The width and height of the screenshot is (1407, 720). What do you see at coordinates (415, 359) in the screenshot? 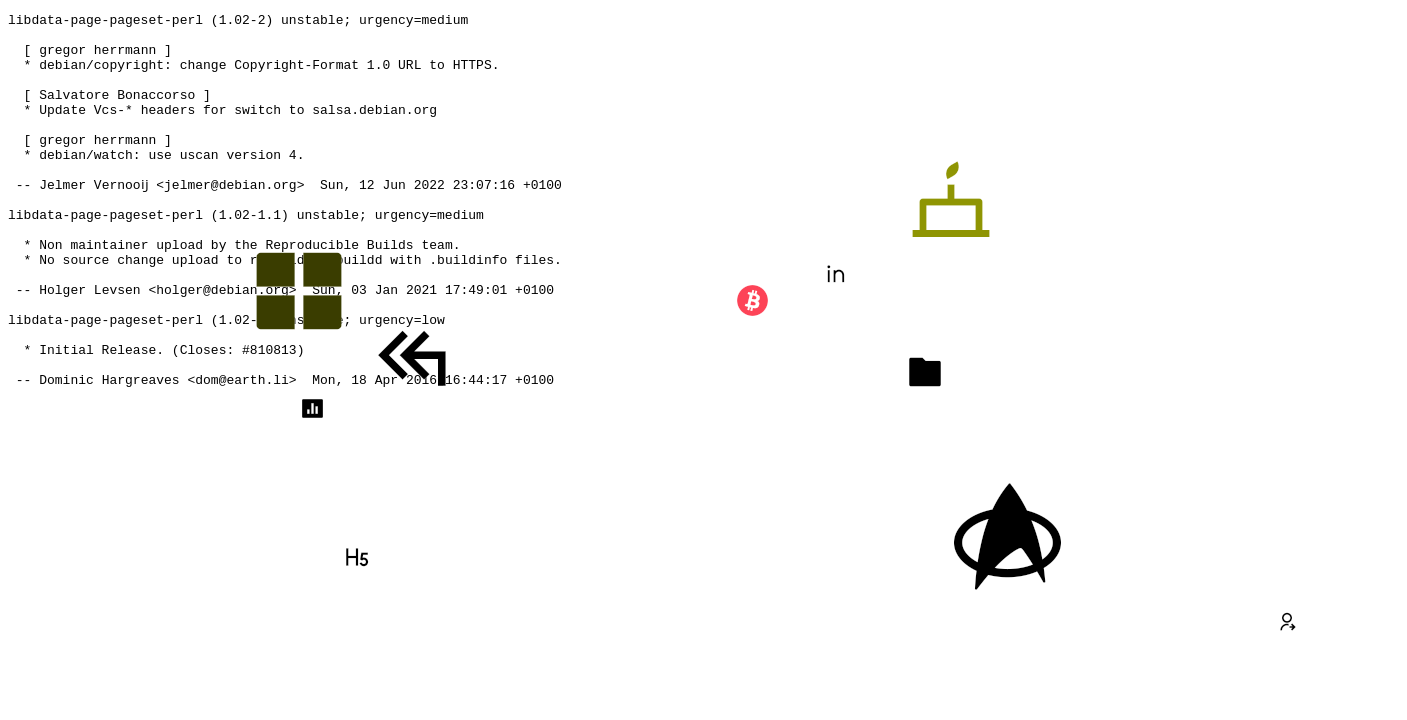
I see `reply all to a message or email` at bounding box center [415, 359].